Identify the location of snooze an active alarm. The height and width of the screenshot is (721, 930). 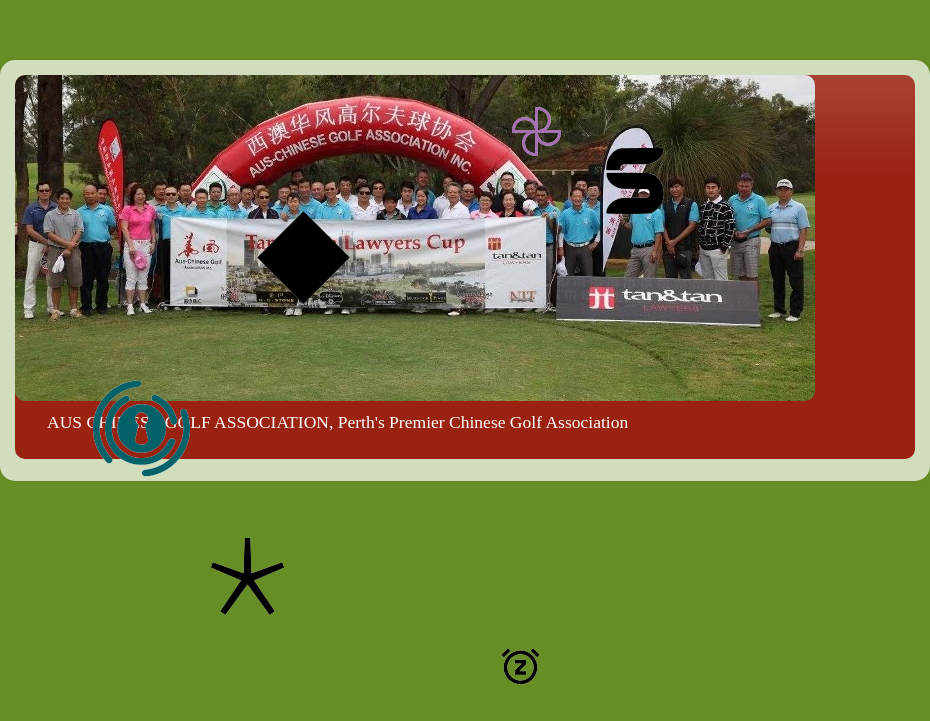
(520, 665).